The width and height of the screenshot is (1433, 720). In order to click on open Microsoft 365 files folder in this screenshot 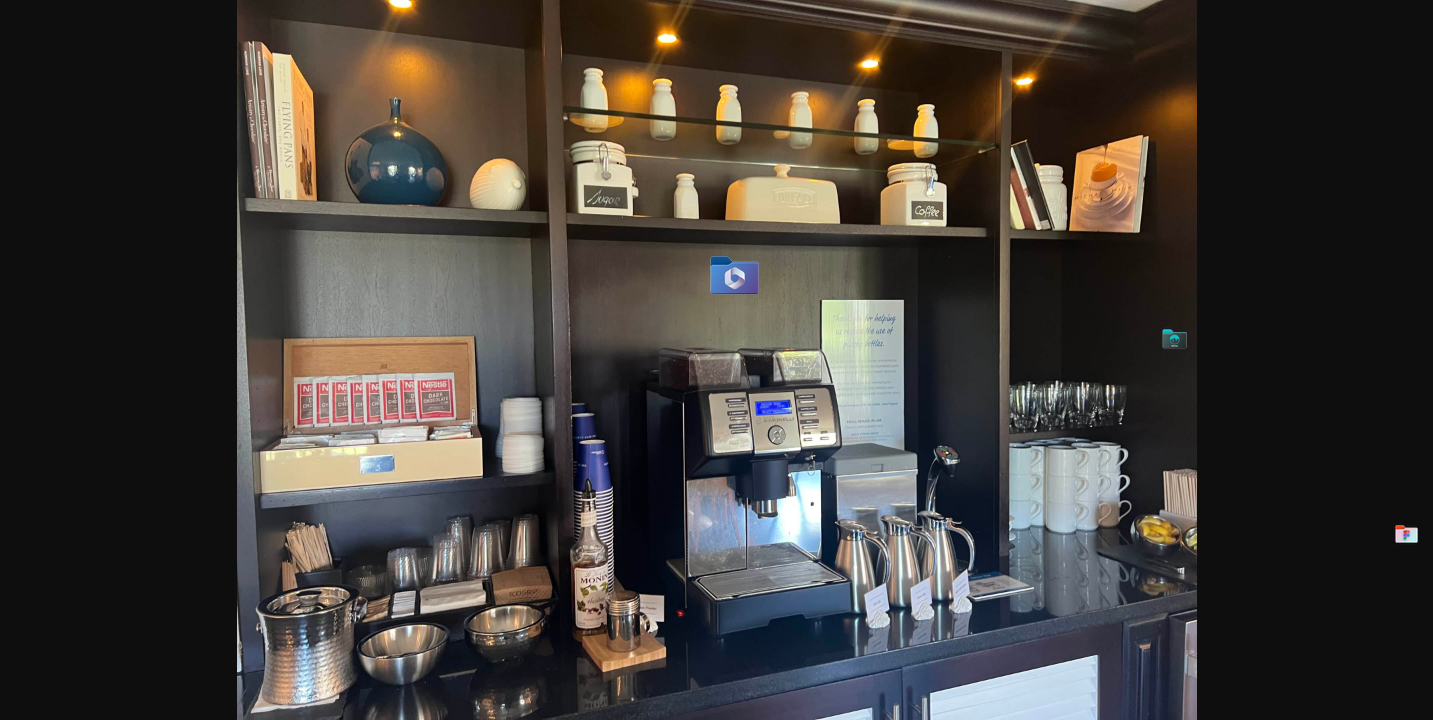, I will do `click(734, 276)`.